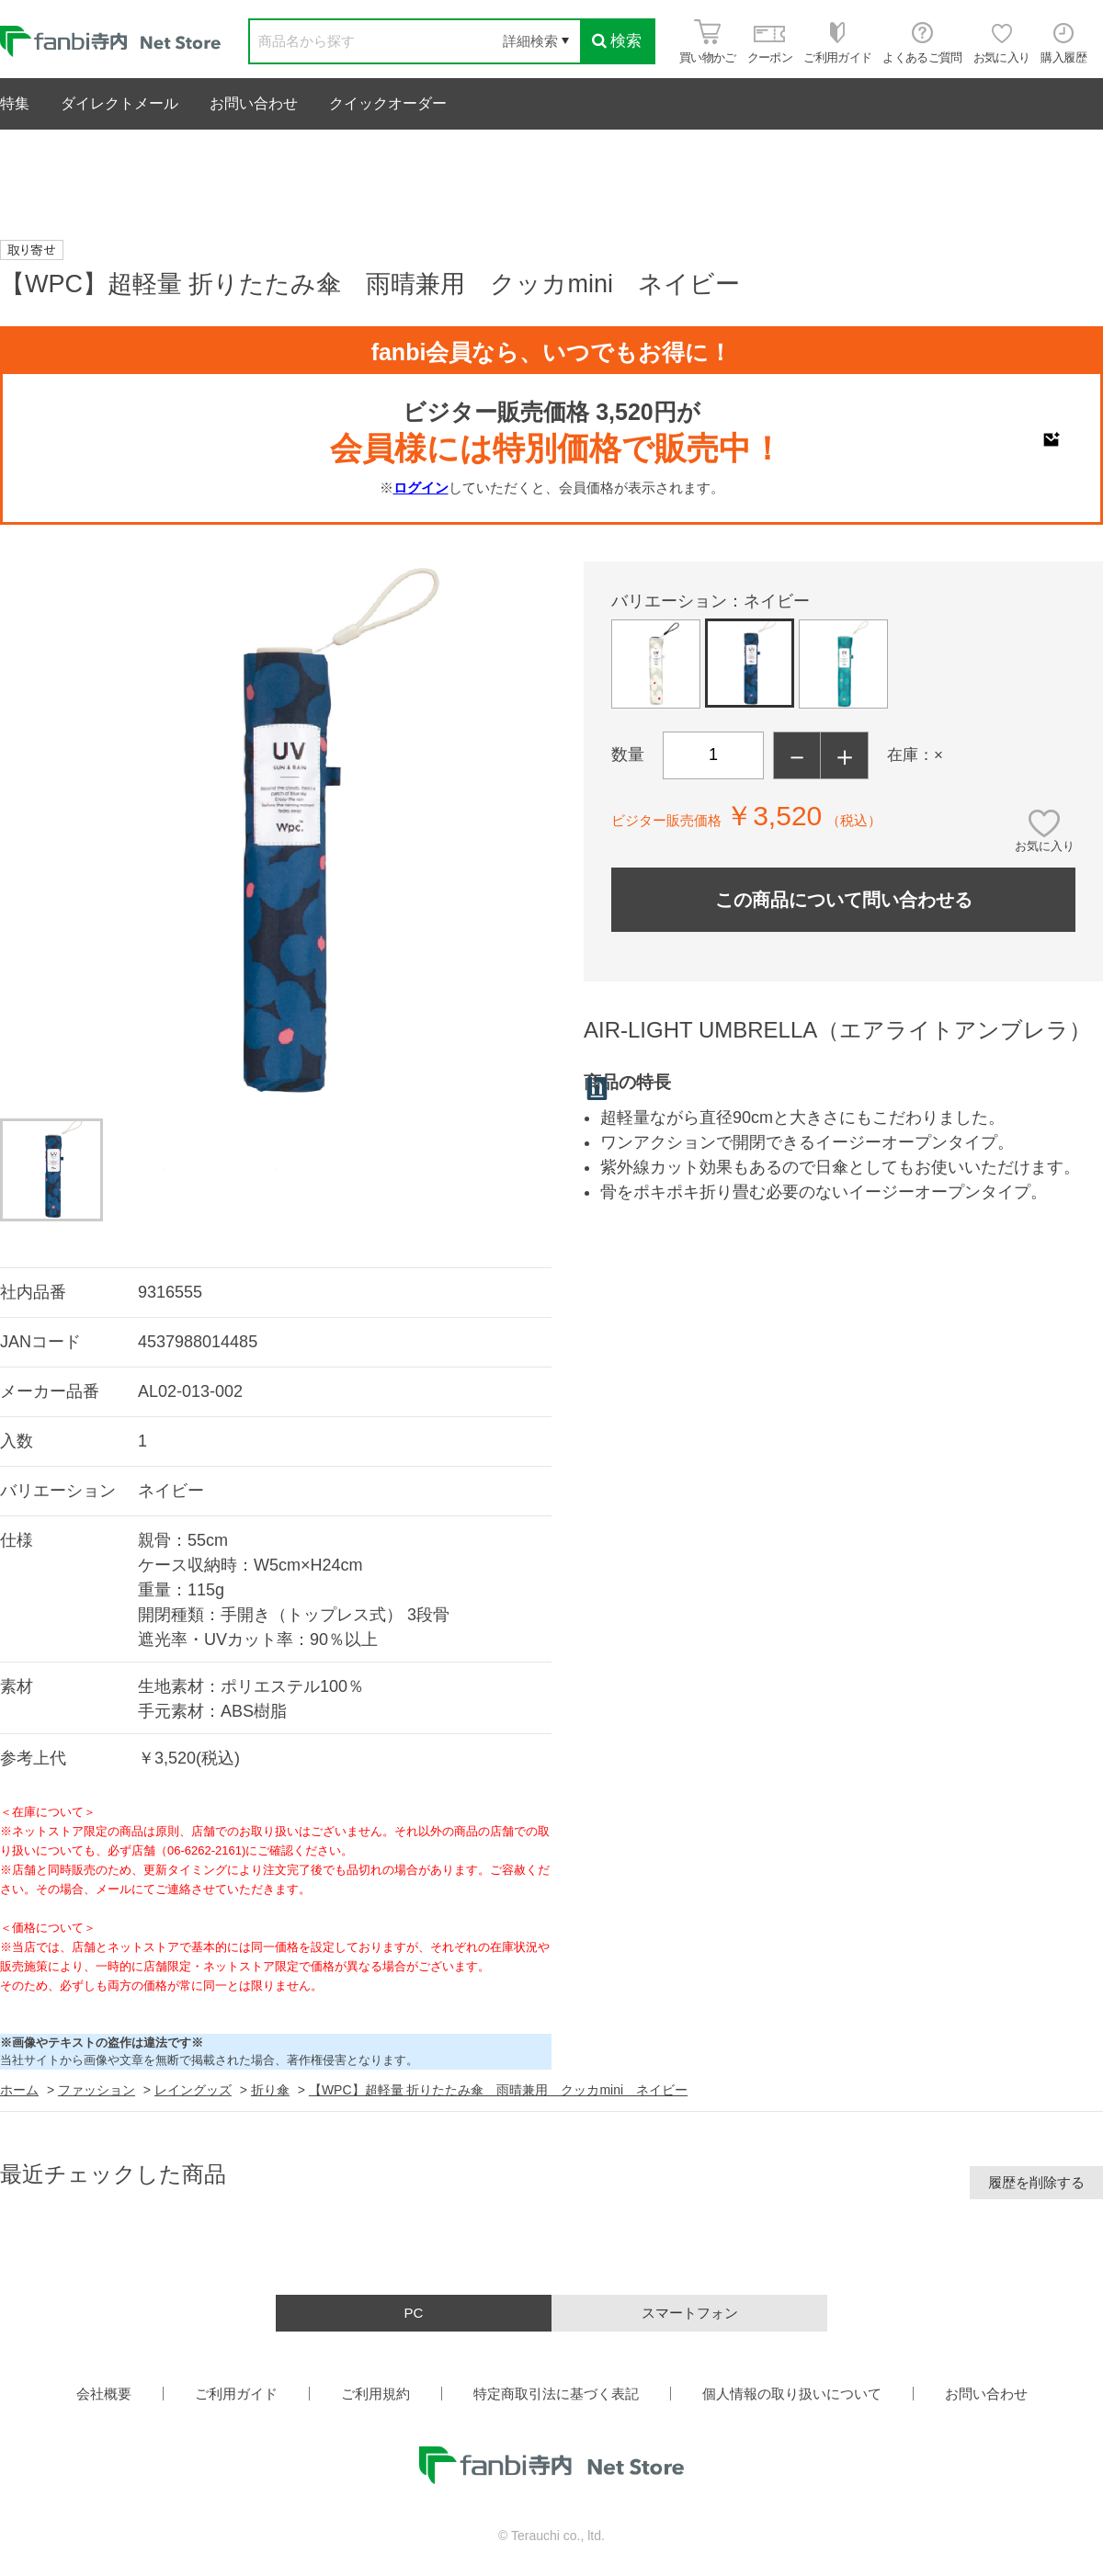  I want to click on visit hackerearth coding platform, so click(597, 1088).